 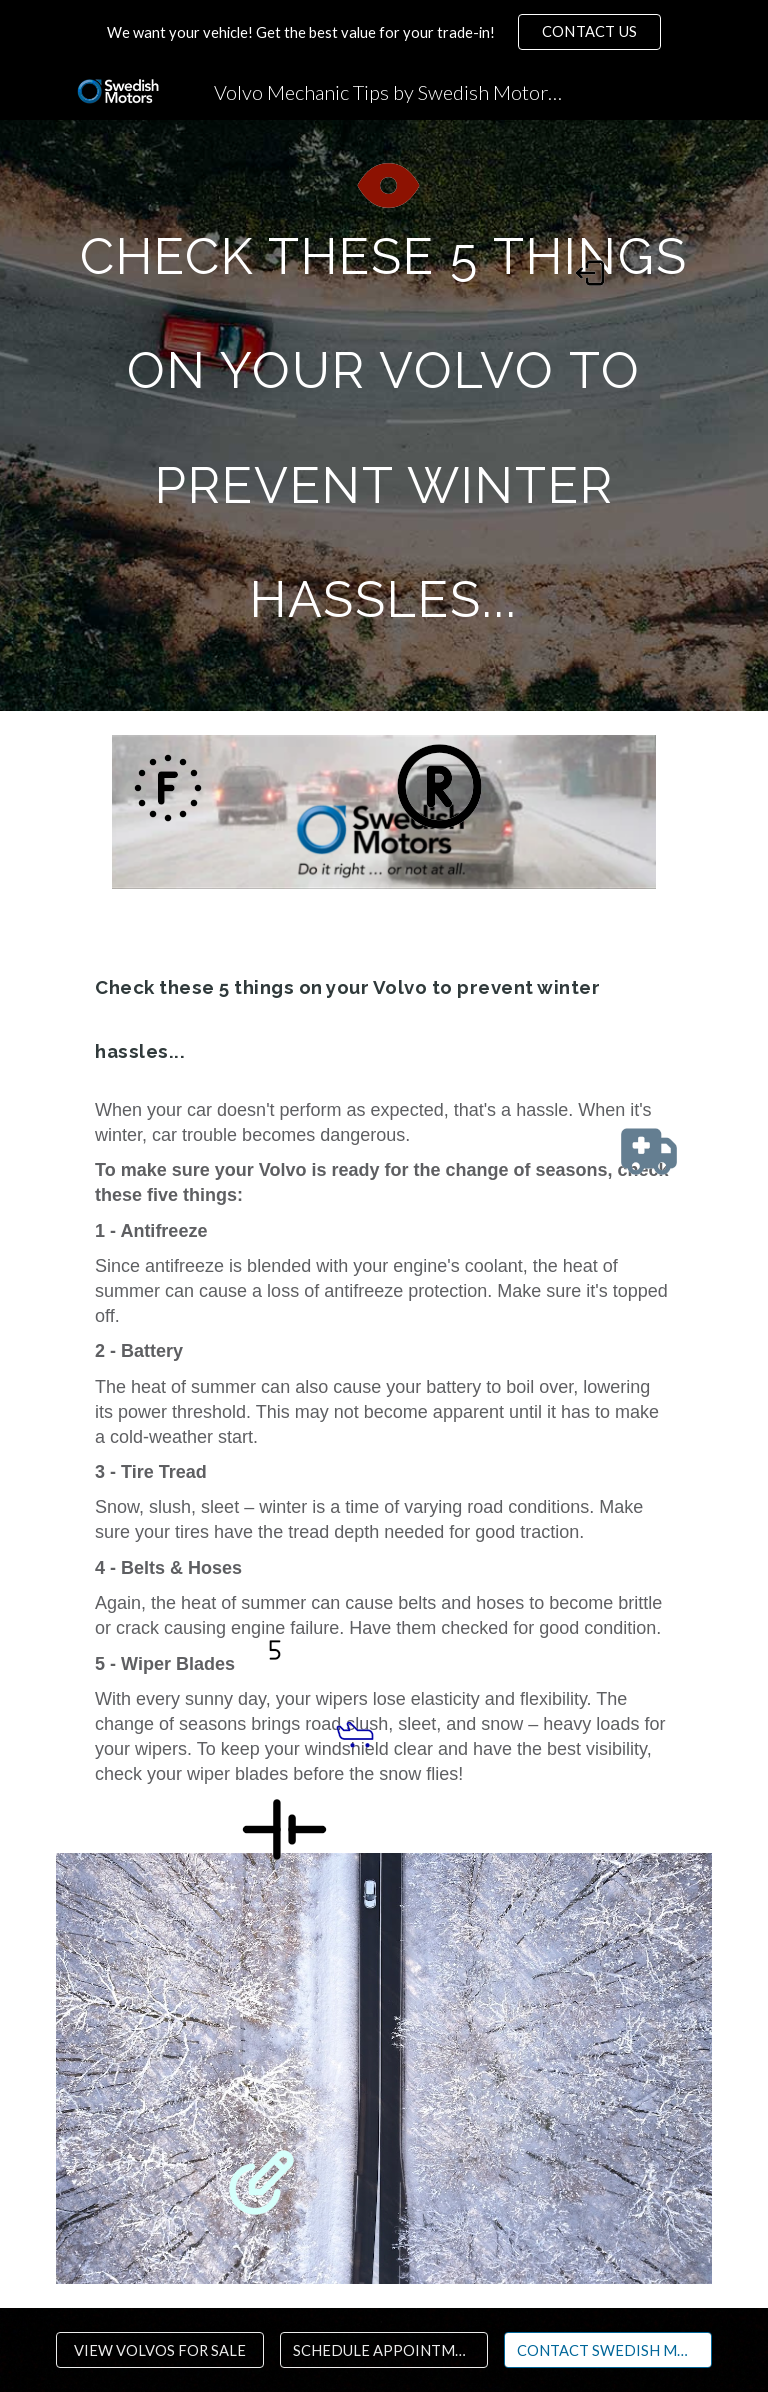 What do you see at coordinates (649, 1150) in the screenshot?
I see `request emergency medical services` at bounding box center [649, 1150].